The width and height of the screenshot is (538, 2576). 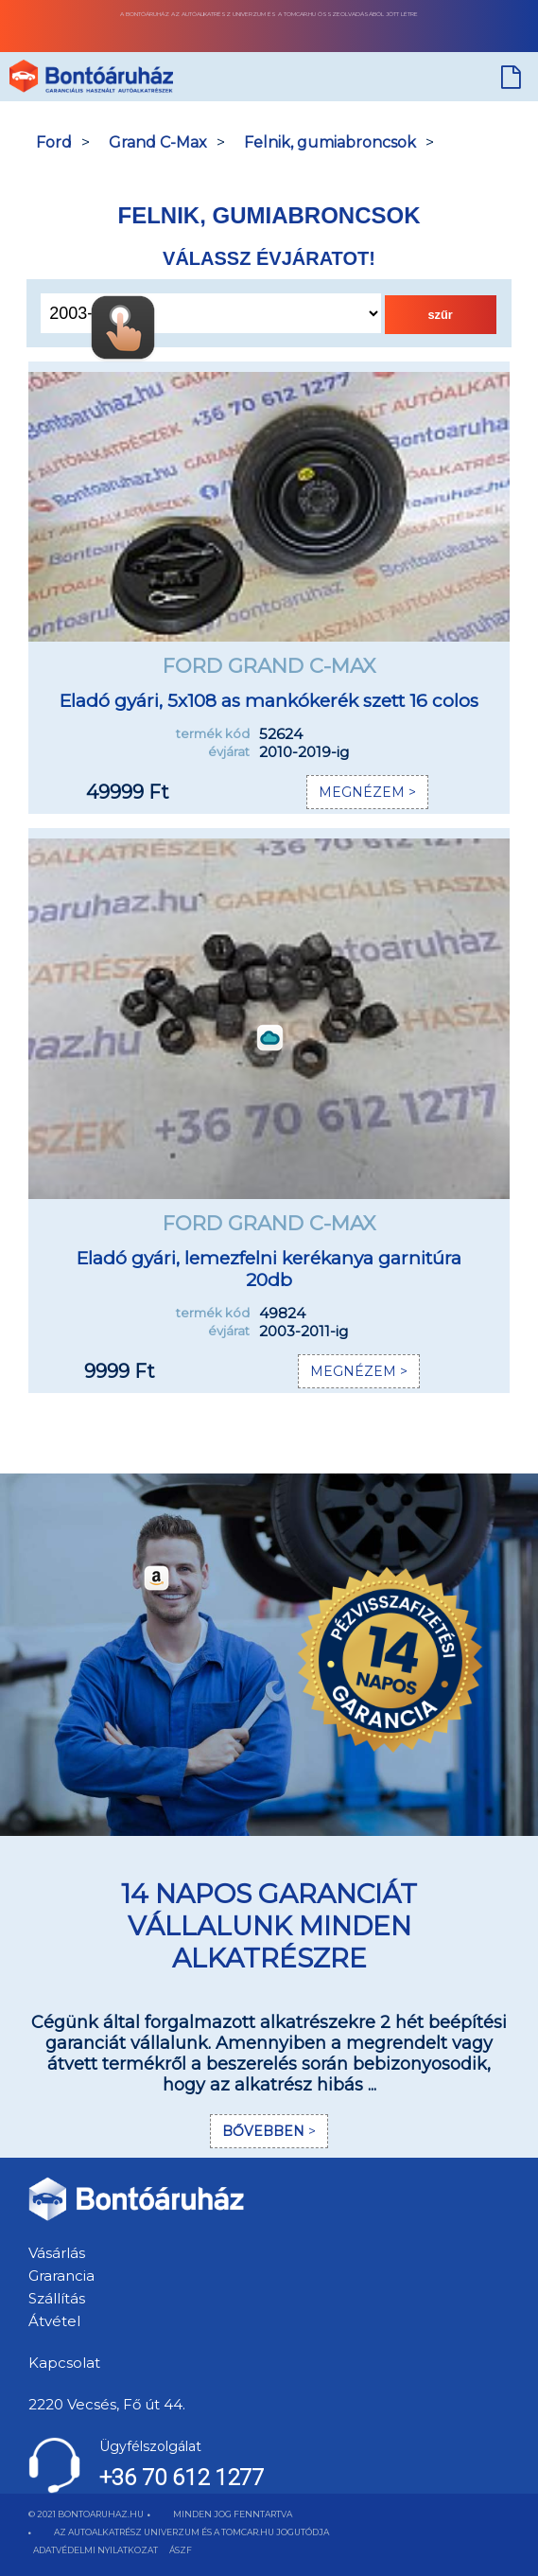 I want to click on open the Amazon shopping app, so click(x=156, y=1578).